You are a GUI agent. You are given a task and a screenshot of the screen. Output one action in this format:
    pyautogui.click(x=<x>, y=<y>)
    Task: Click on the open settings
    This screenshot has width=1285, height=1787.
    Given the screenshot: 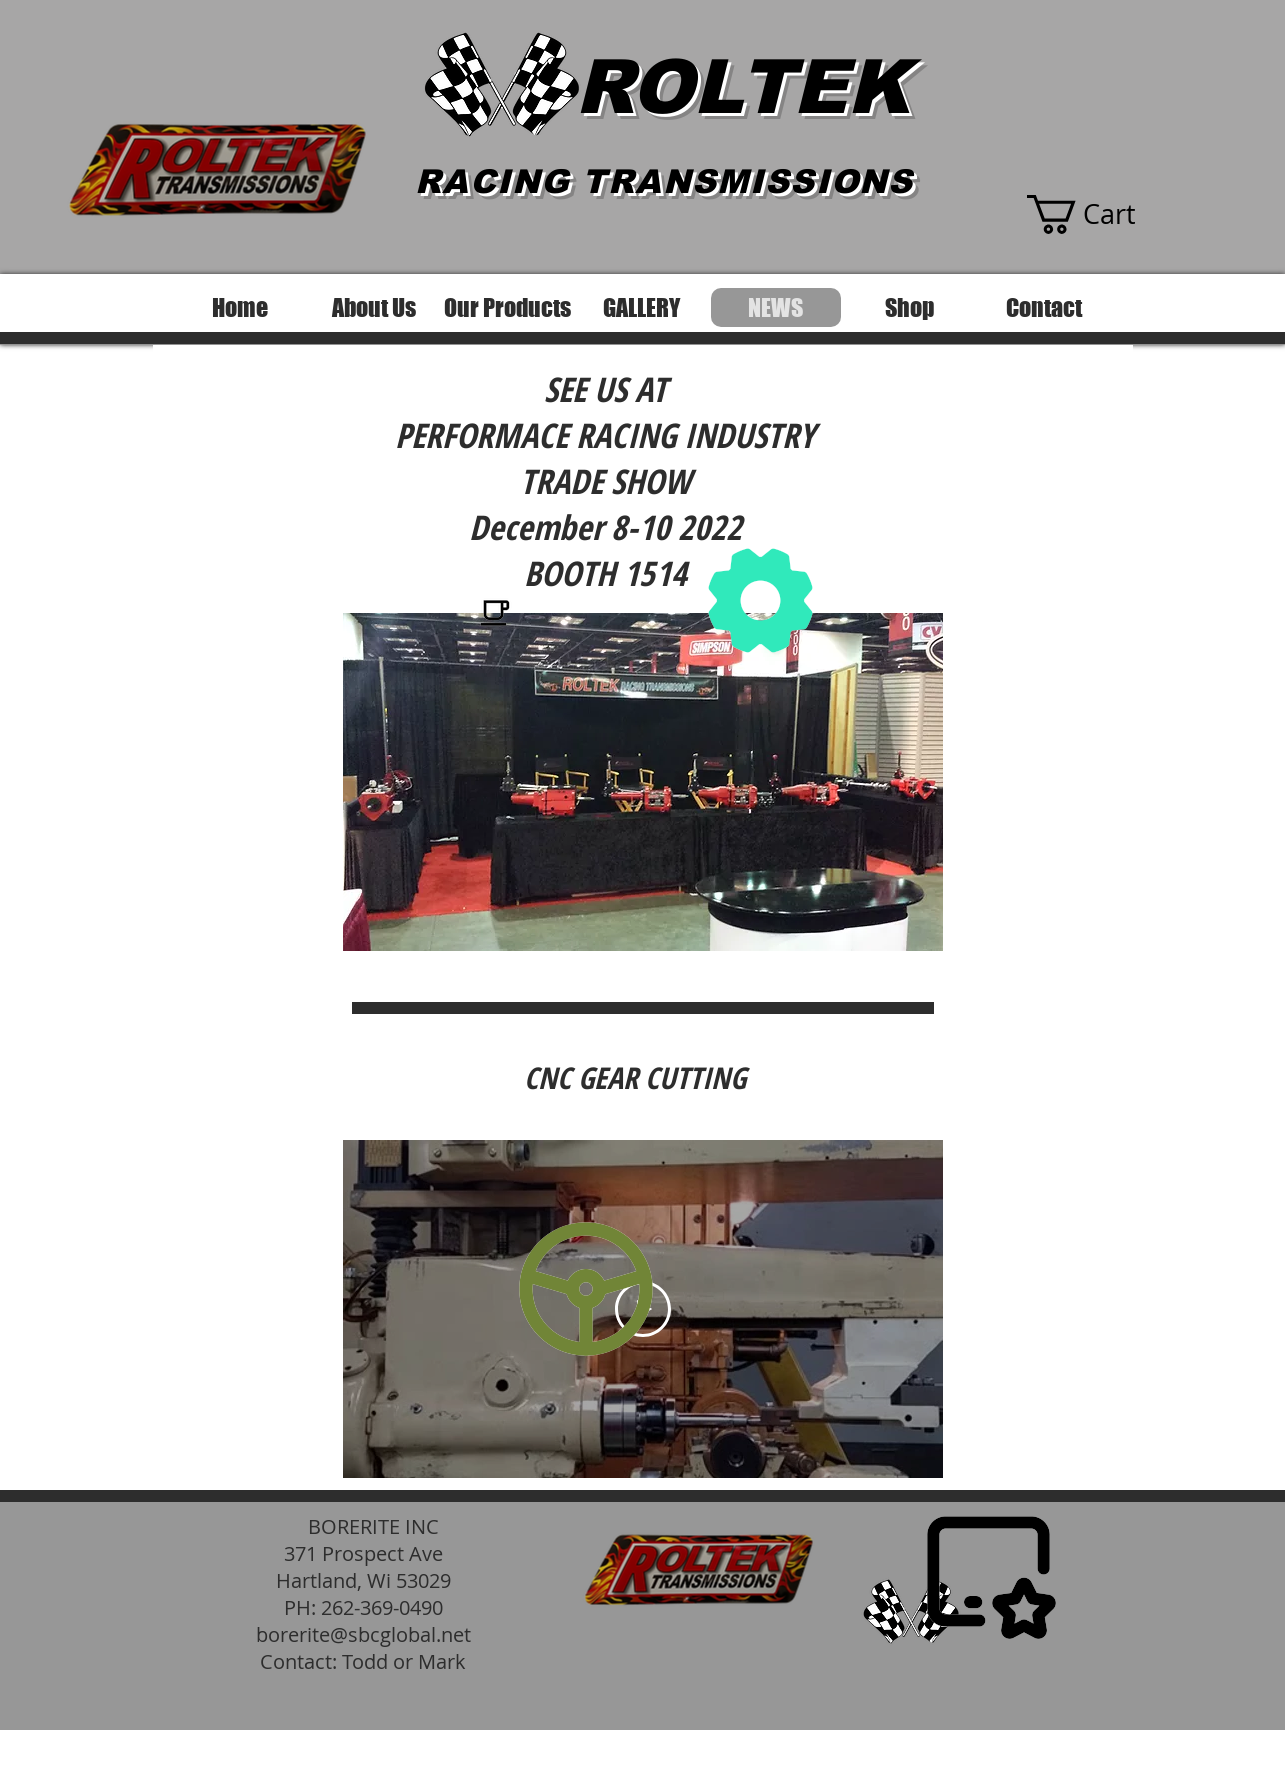 What is the action you would take?
    pyautogui.click(x=760, y=600)
    